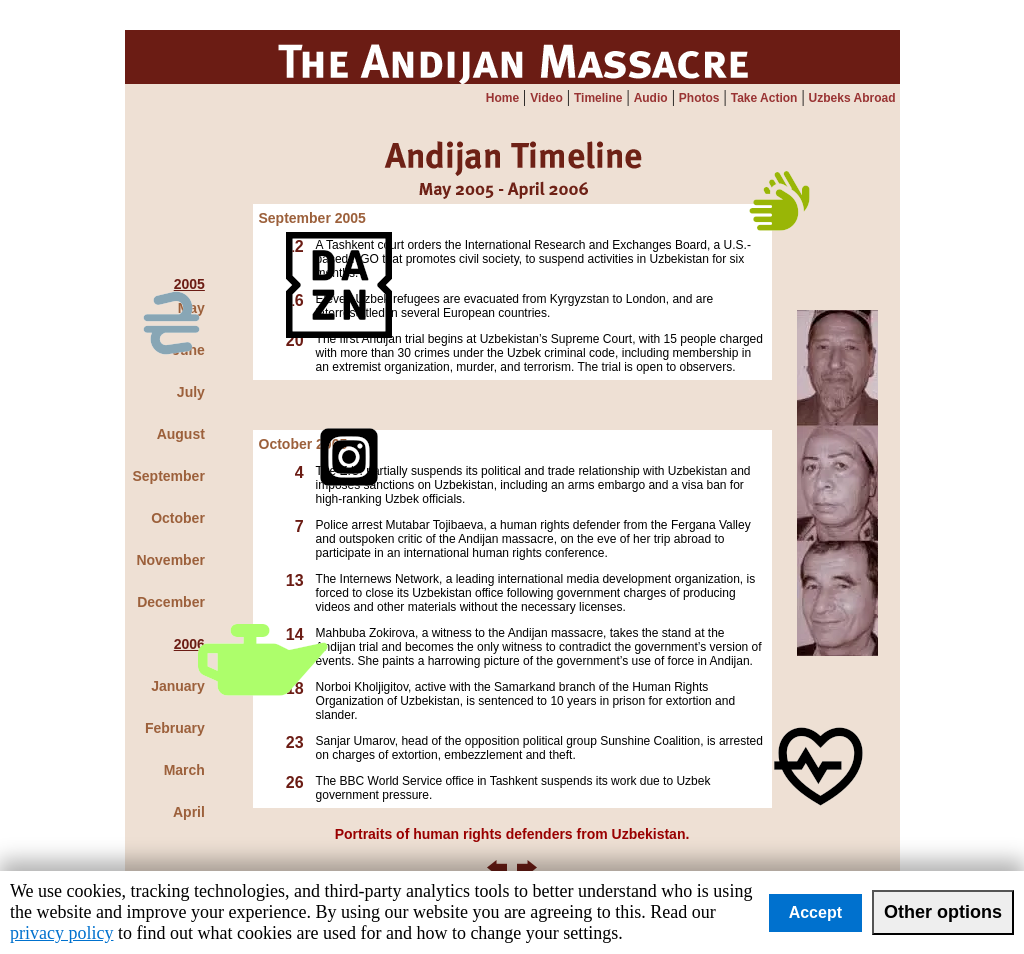 The image size is (1024, 954). Describe the element at coordinates (171, 323) in the screenshot. I see `indicates Ukrainian hryvnia currency` at that location.